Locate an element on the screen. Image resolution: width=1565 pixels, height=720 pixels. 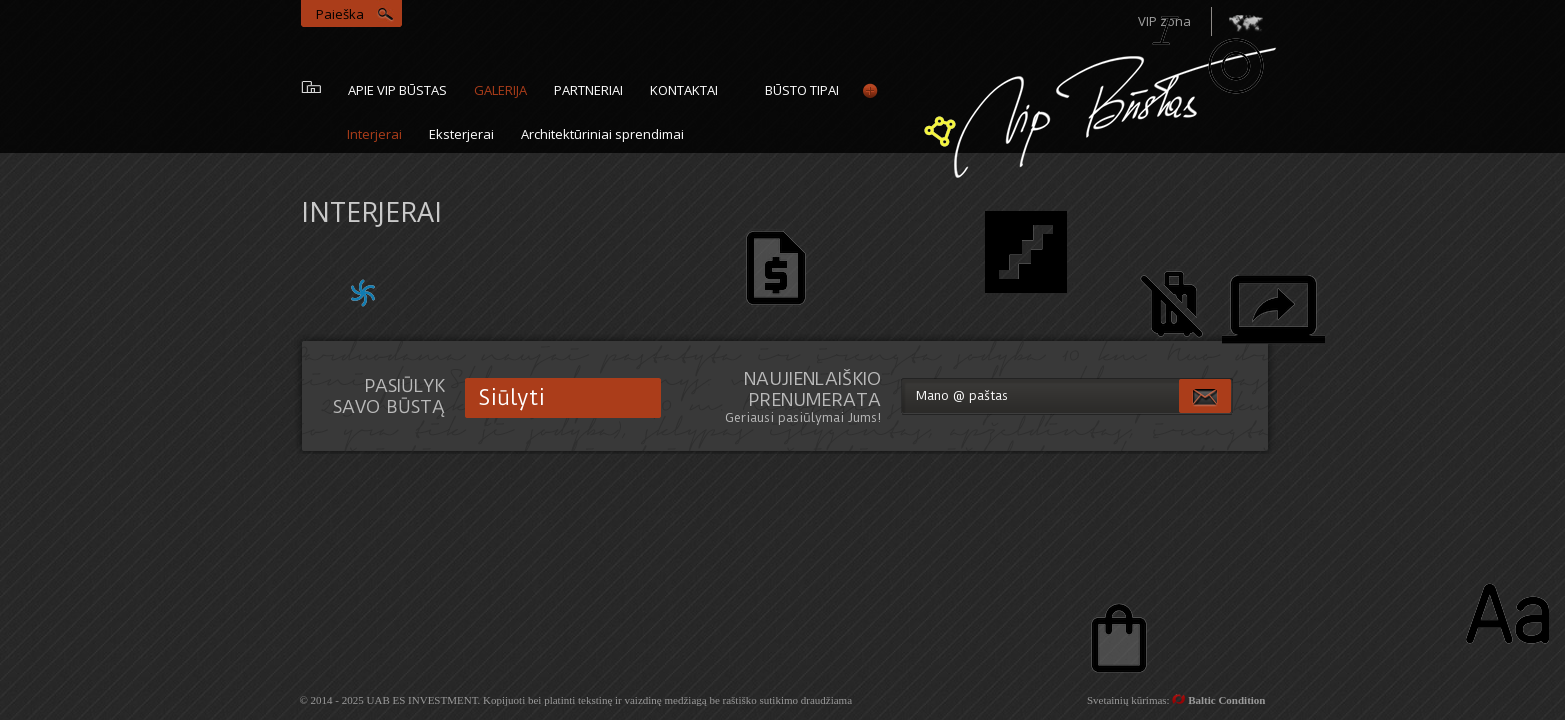
unselected radio button option is located at coordinates (1236, 66).